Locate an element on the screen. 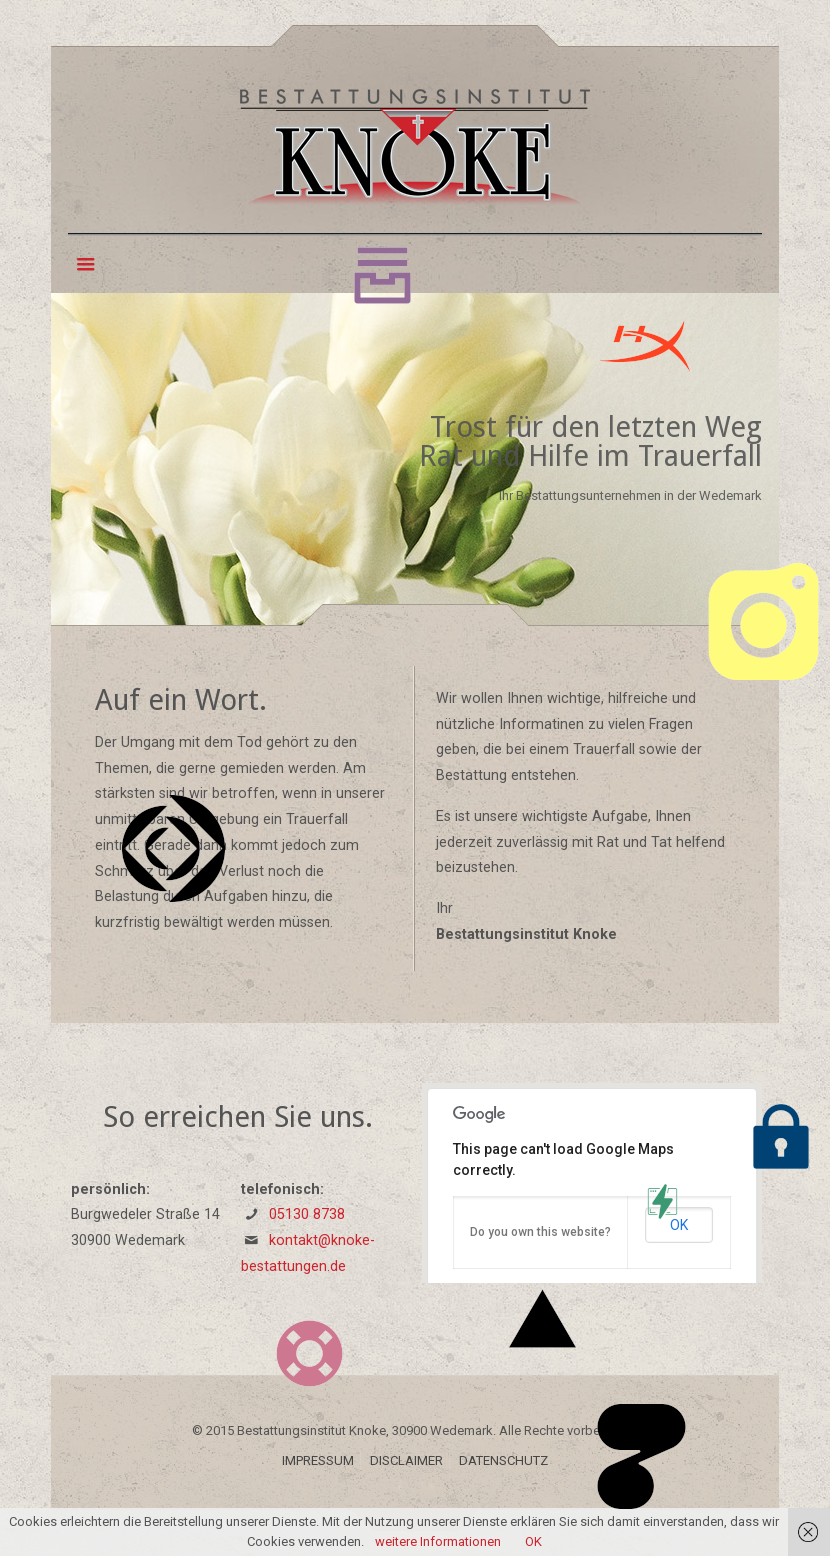 The width and height of the screenshot is (830, 1556). access archived files or documents is located at coordinates (382, 275).